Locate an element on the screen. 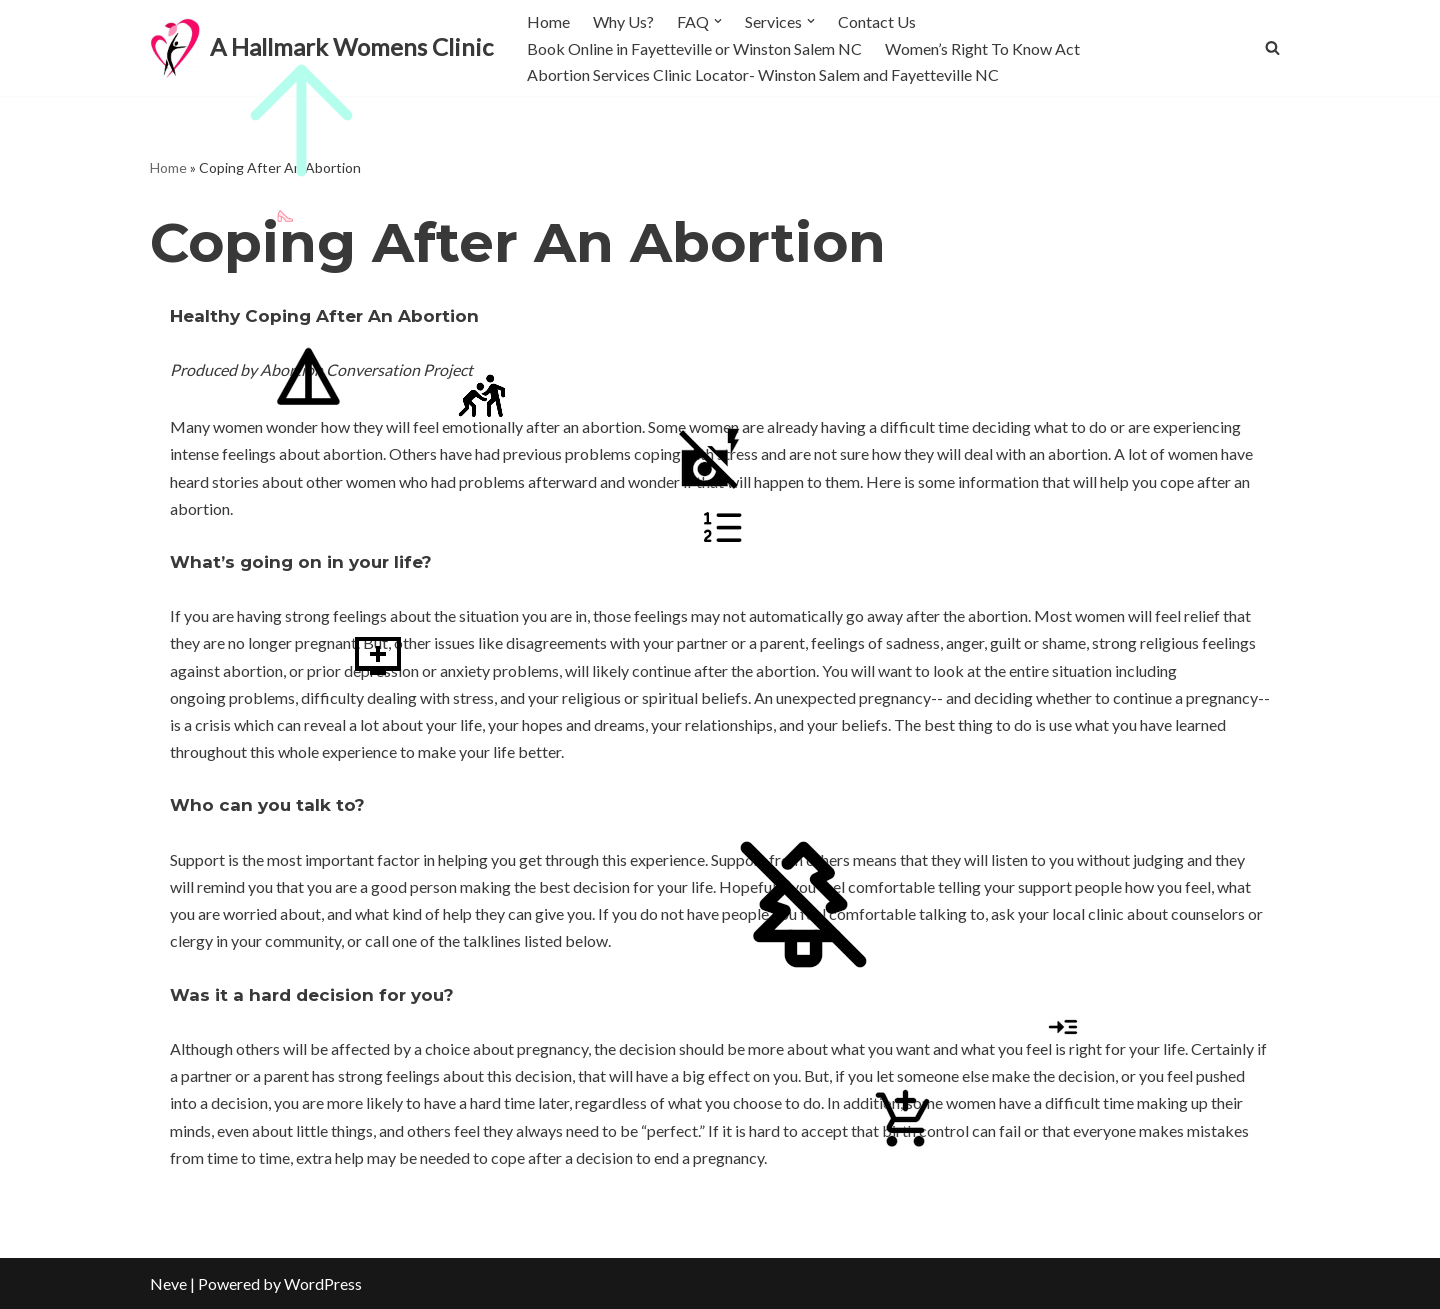 Image resolution: width=1440 pixels, height=1309 pixels. access kabaddi sports content is located at coordinates (481, 397).